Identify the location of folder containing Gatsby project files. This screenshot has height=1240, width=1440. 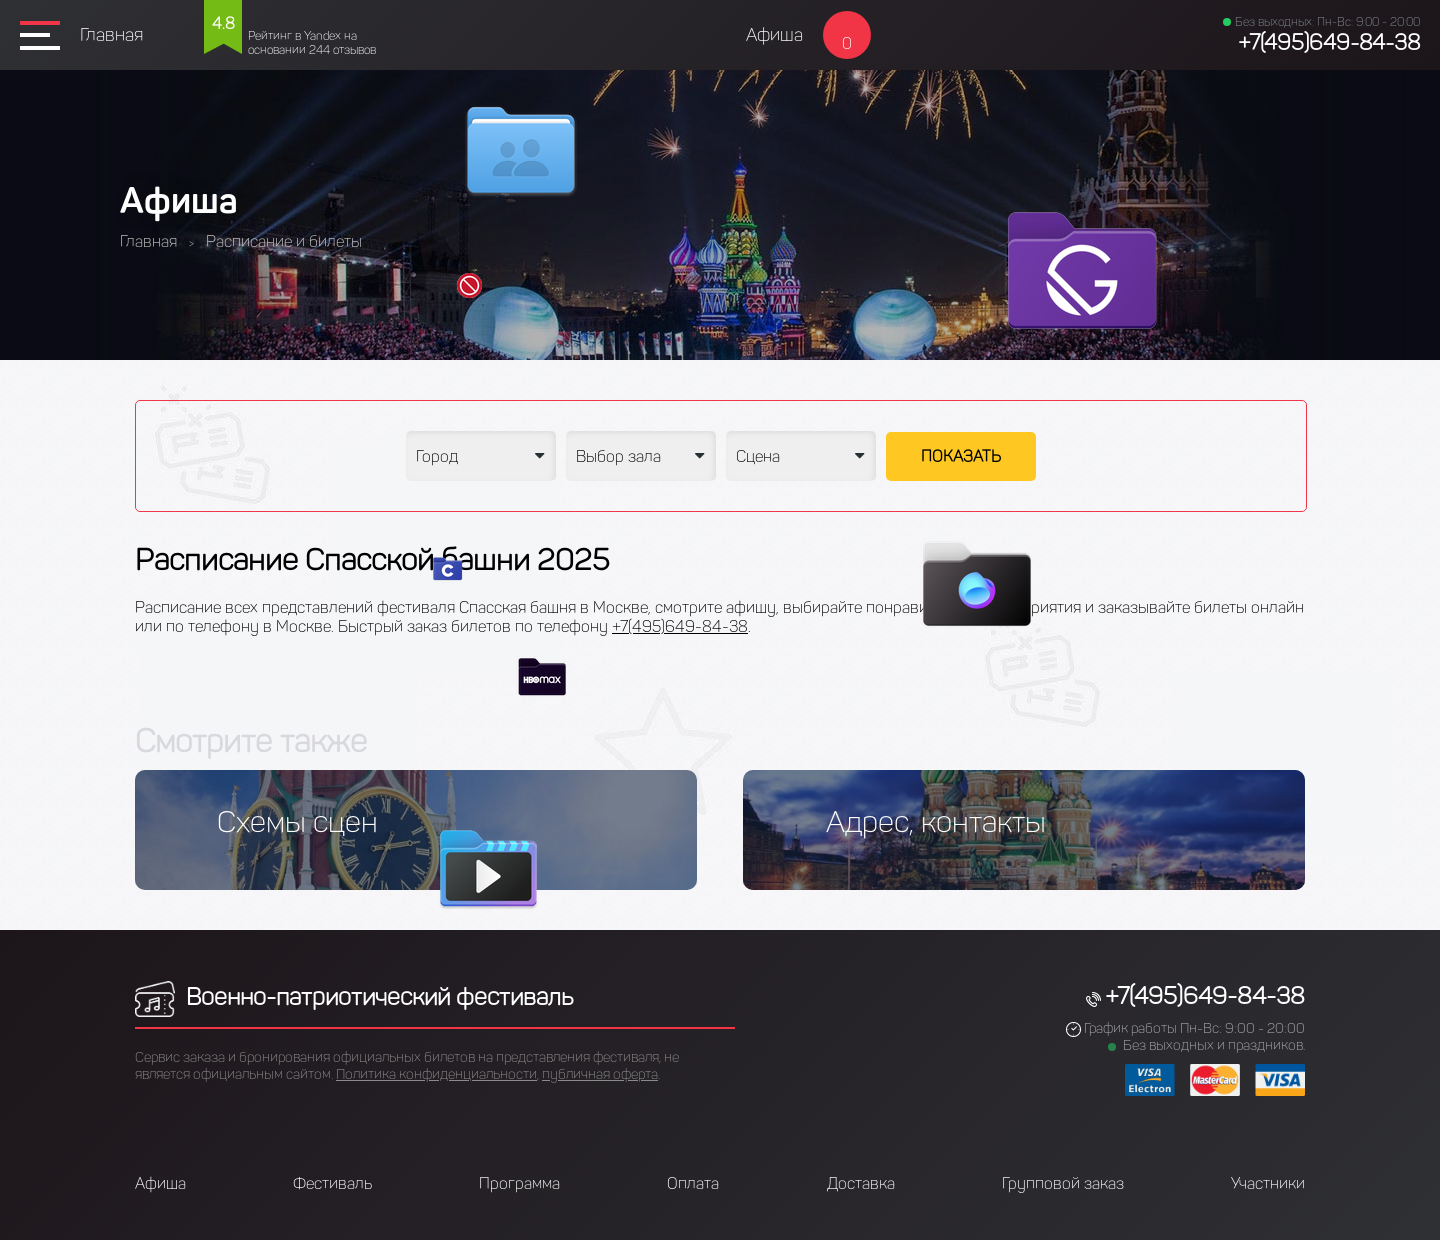
(1081, 274).